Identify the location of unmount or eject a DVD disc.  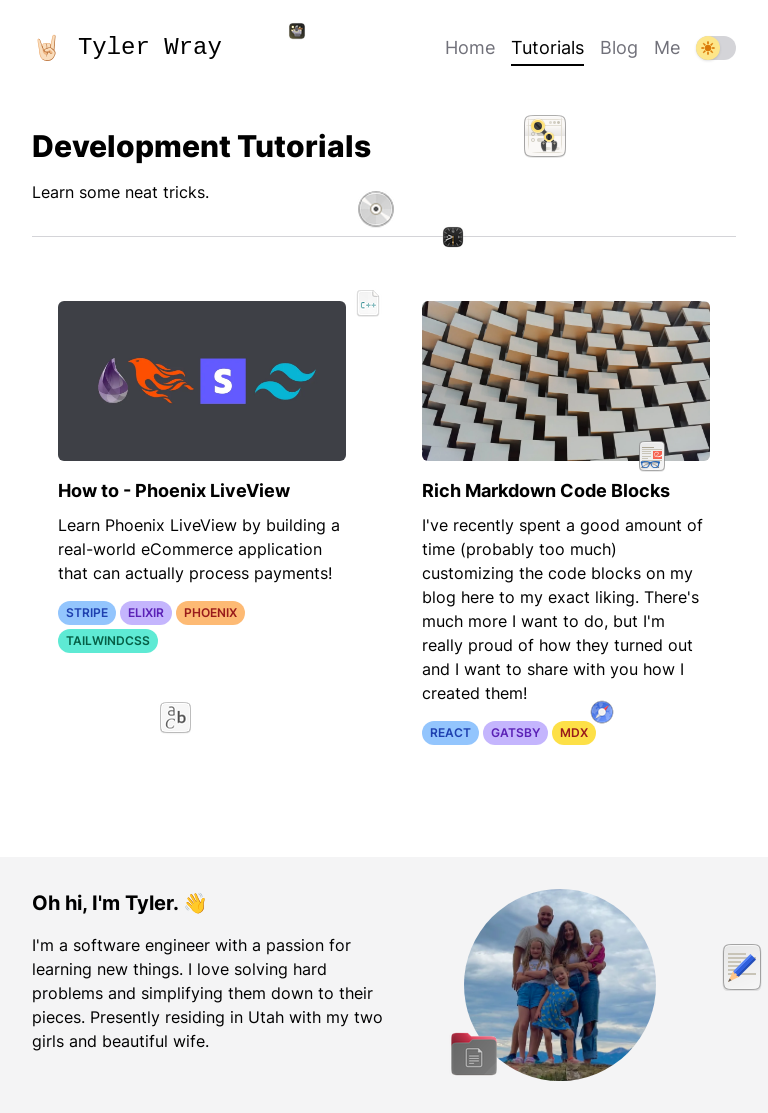
(376, 209).